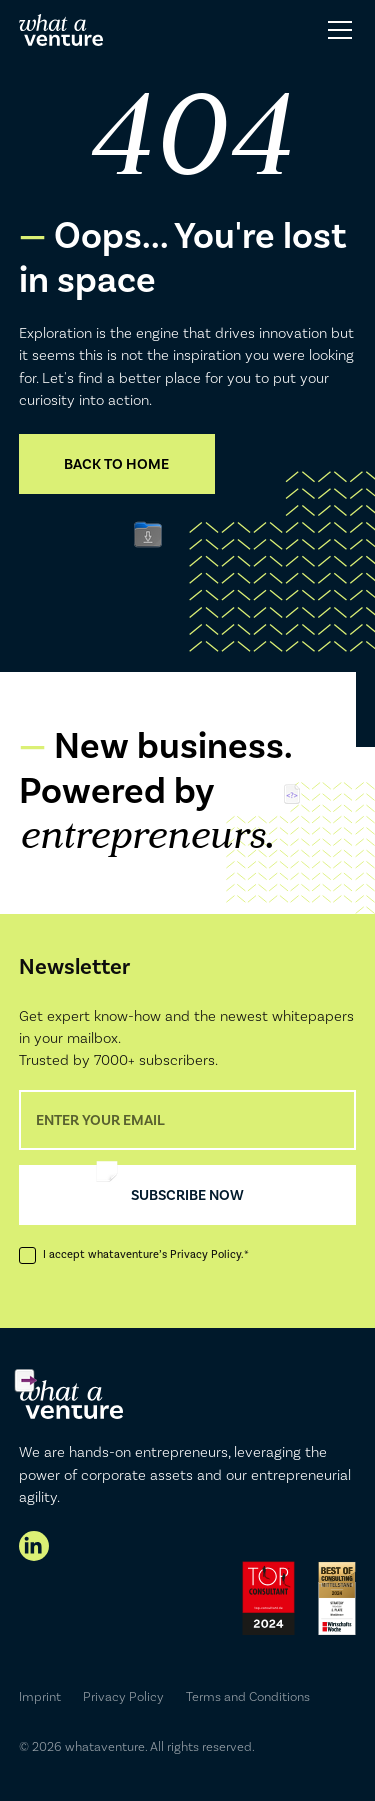 This screenshot has height=1801, width=375. Describe the element at coordinates (292, 794) in the screenshot. I see `a PHP source code file` at that location.